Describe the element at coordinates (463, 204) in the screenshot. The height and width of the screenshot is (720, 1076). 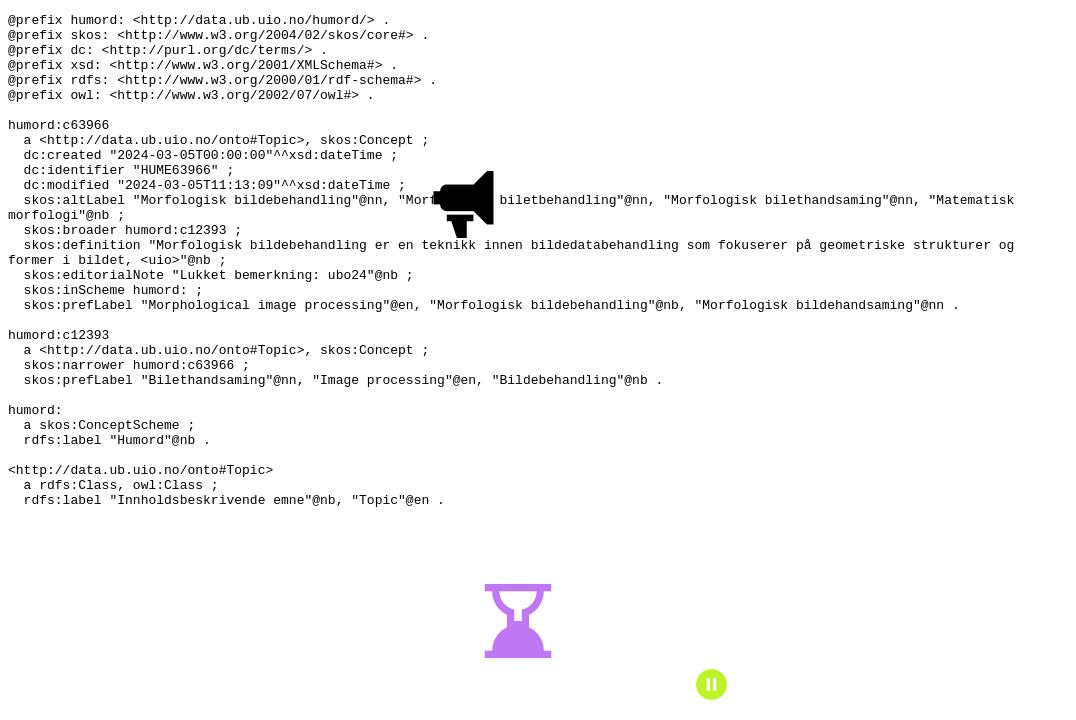
I see `make an announcement or broadcast` at that location.